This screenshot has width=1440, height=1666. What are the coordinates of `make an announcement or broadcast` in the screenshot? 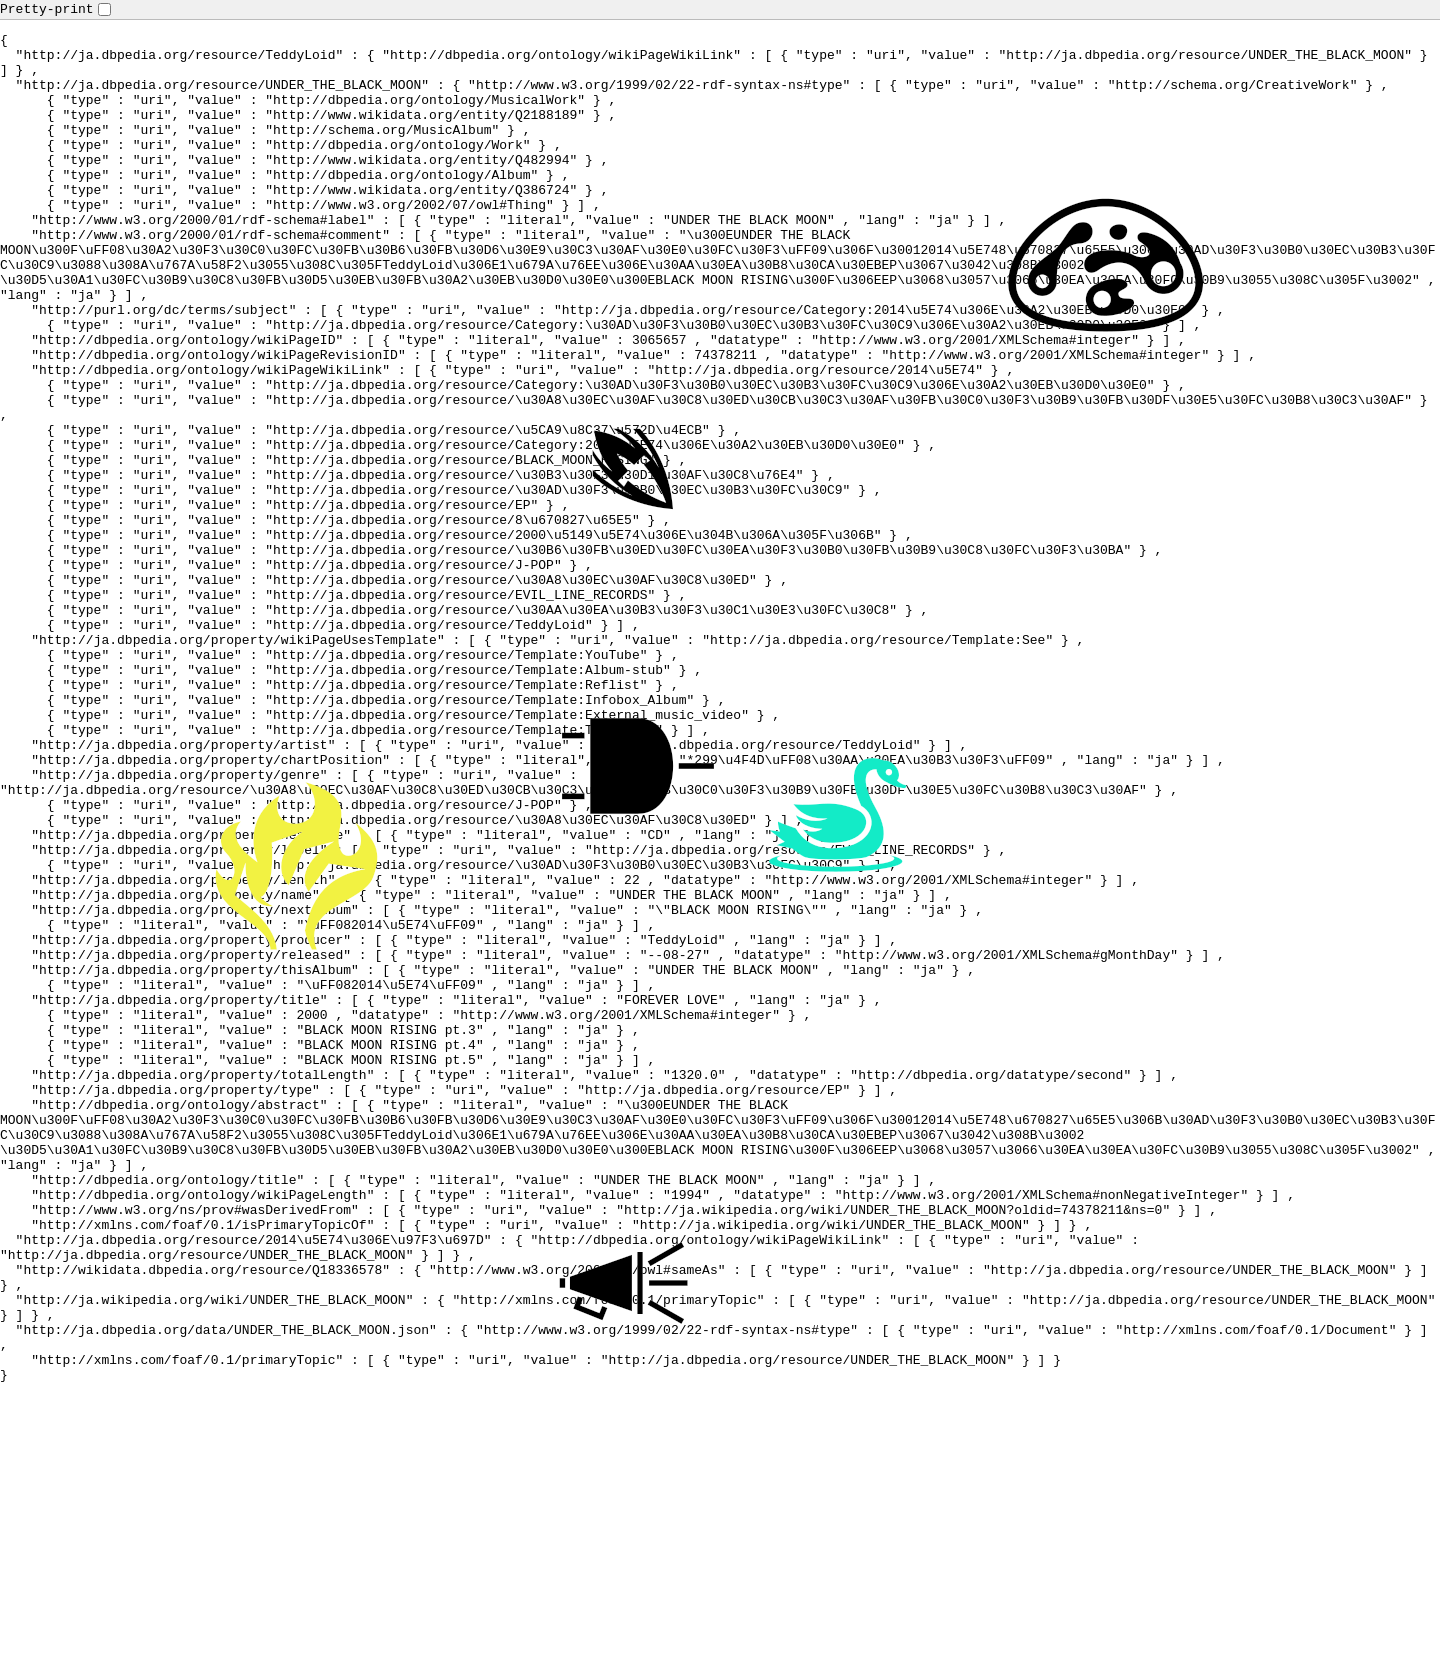 It's located at (625, 1283).